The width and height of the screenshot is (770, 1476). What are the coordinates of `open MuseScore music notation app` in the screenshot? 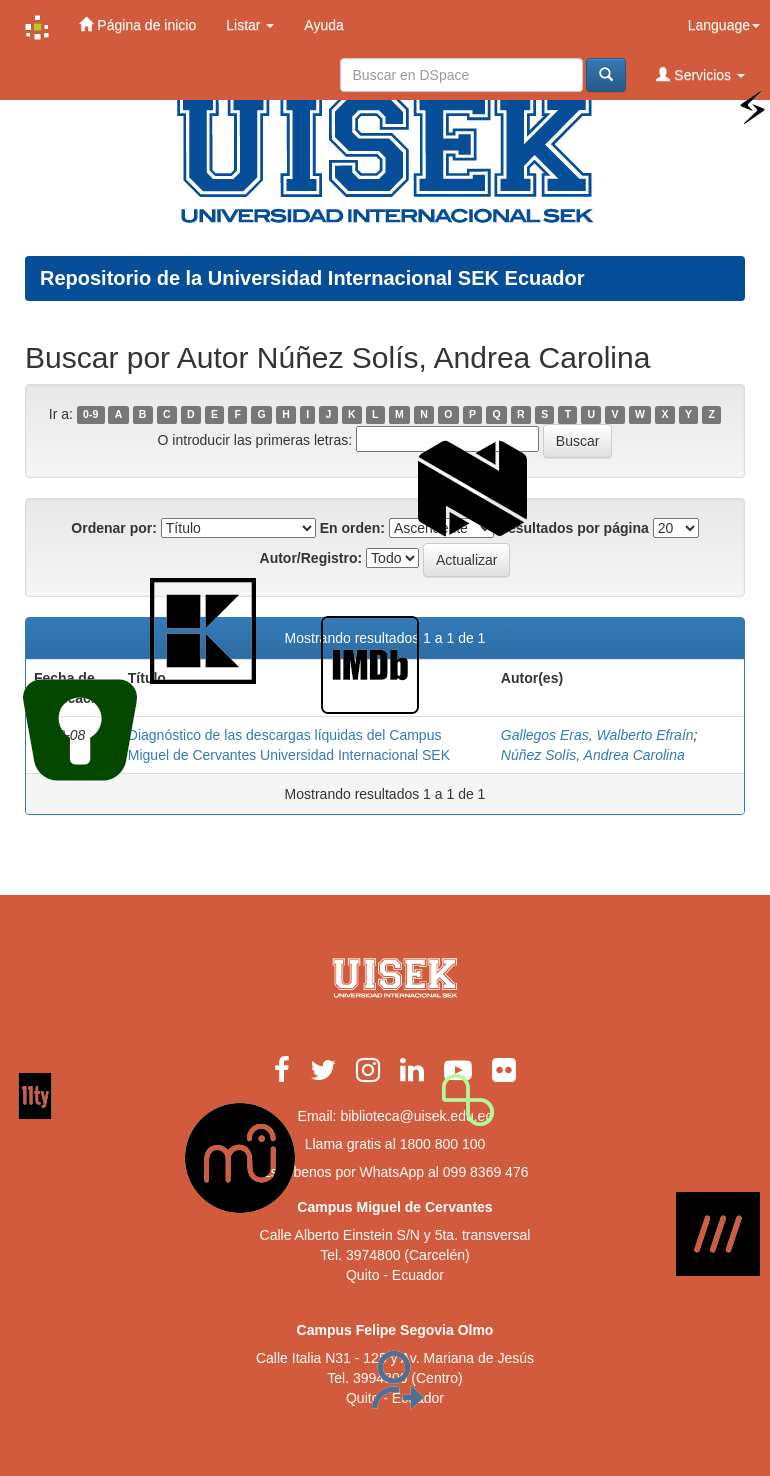 It's located at (240, 1158).